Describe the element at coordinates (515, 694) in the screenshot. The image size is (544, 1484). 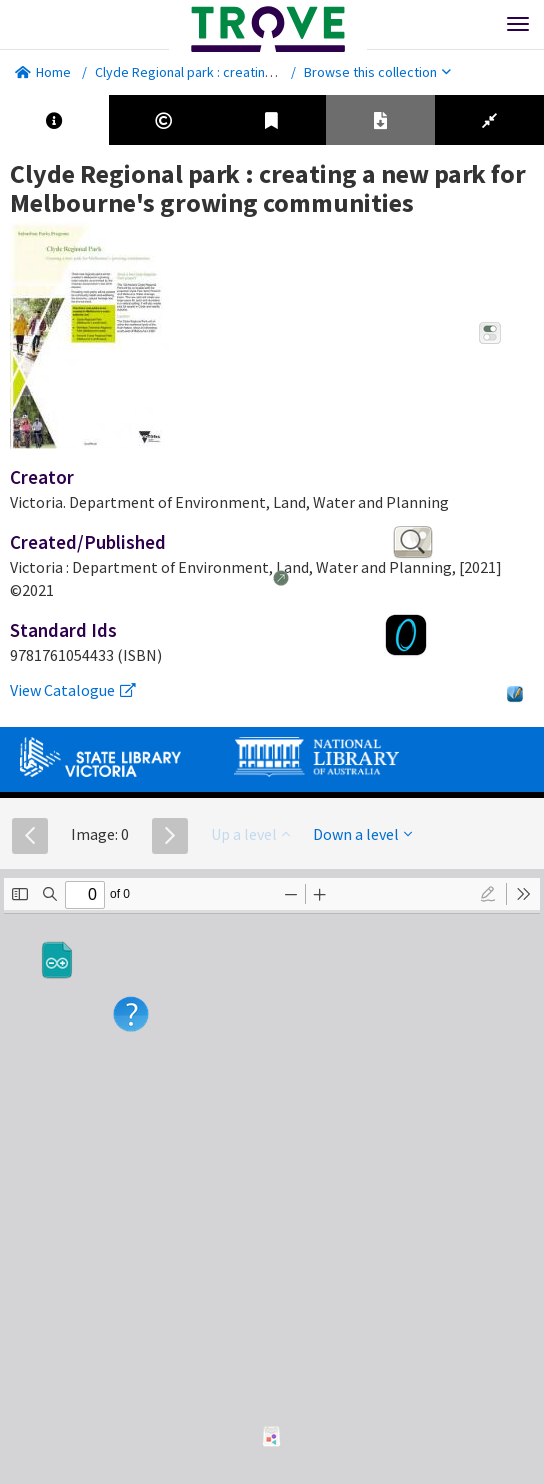
I see `open scribus desktop publishing application` at that location.